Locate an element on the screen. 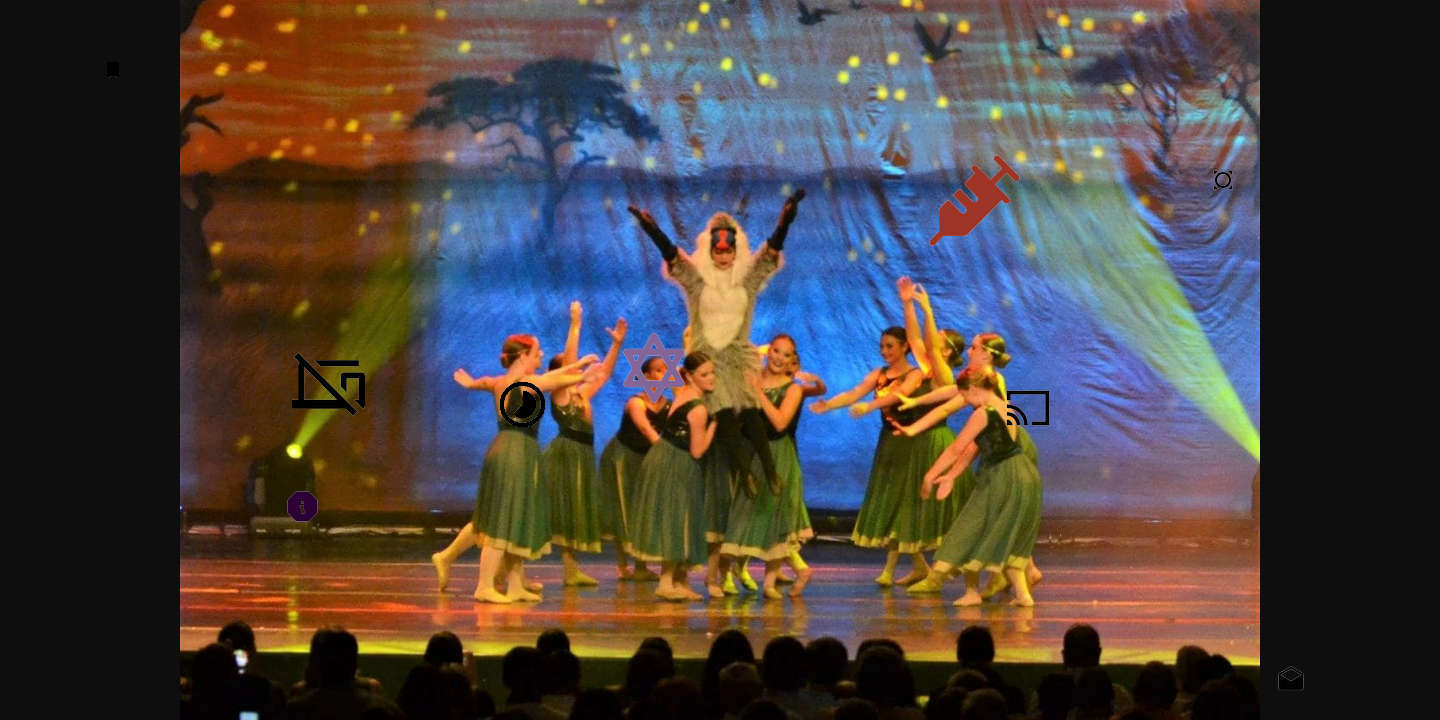  access vaccination or medical records is located at coordinates (974, 200).